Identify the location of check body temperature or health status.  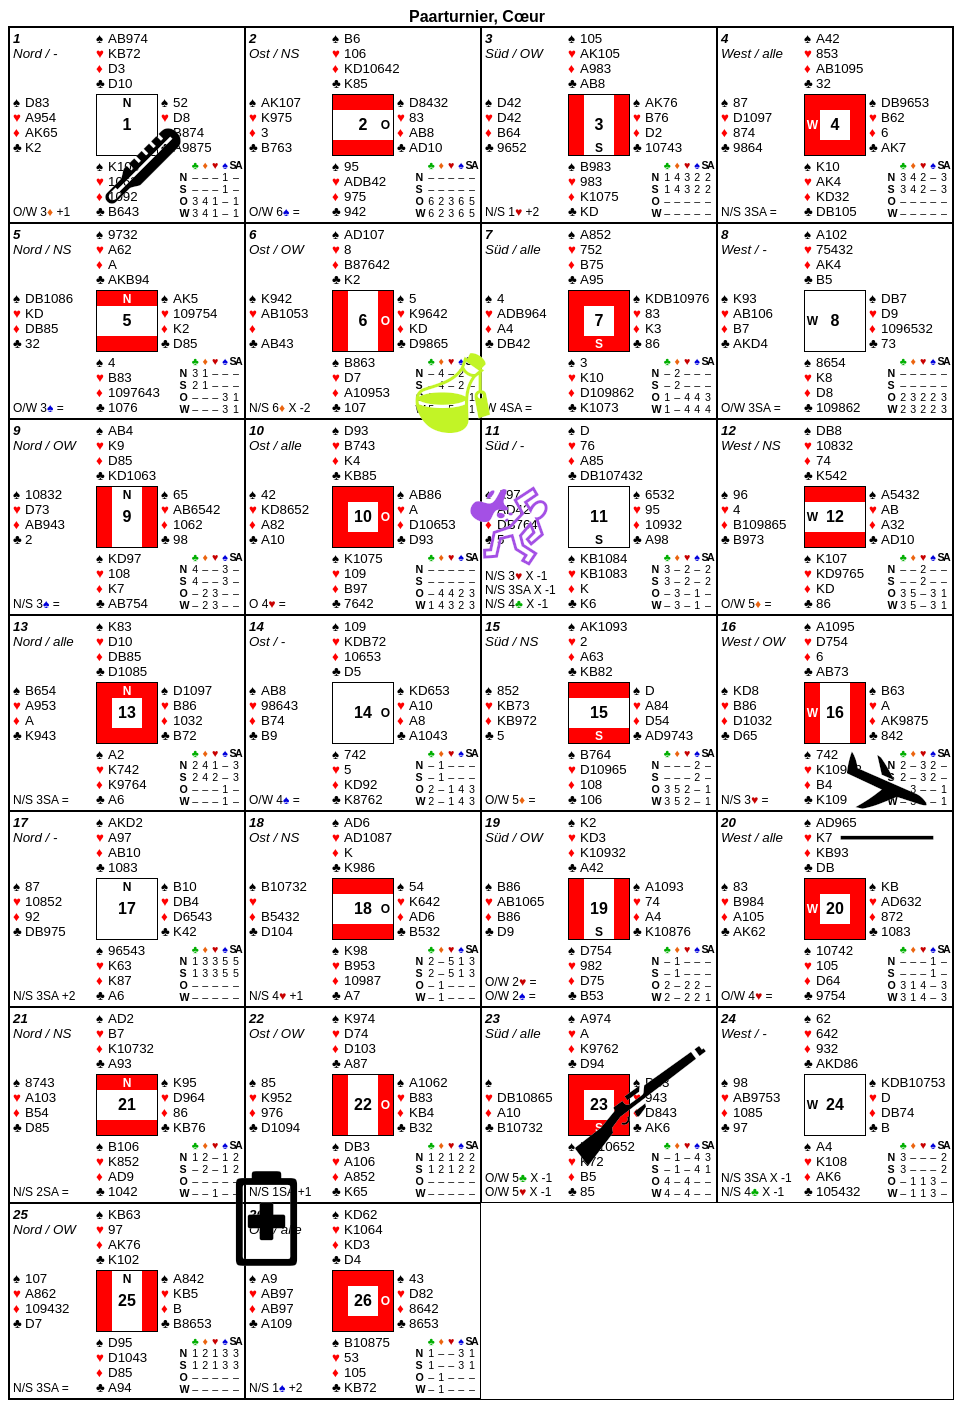
(143, 166).